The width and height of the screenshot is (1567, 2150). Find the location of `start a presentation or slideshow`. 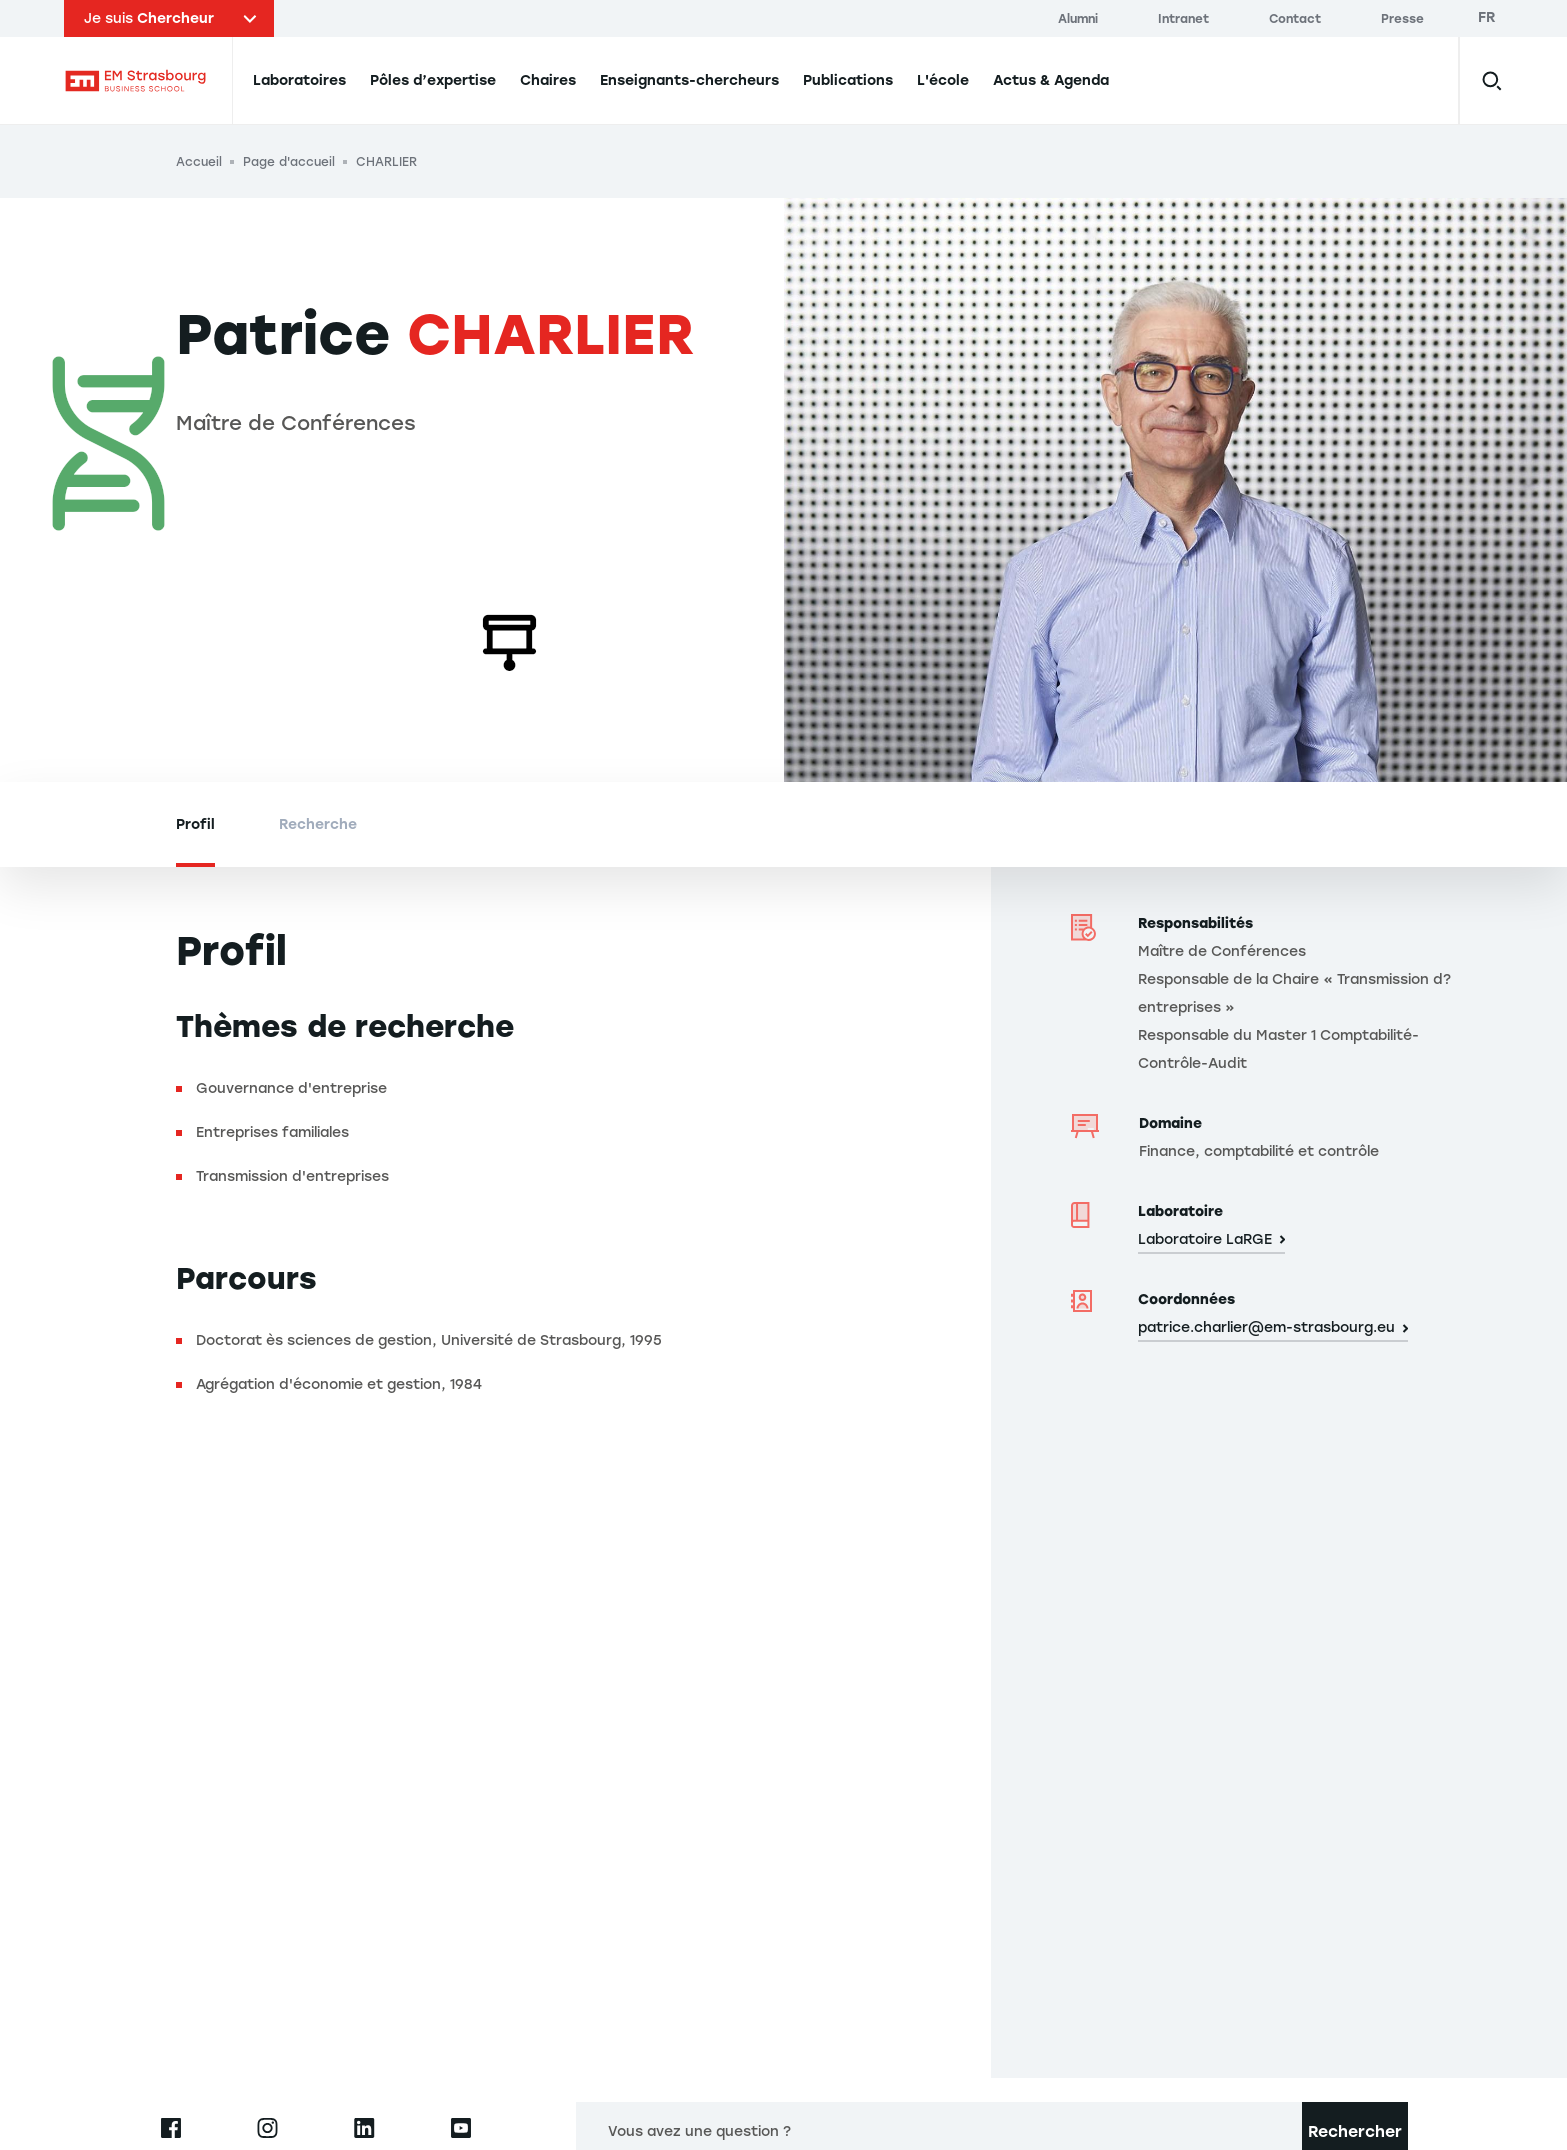

start a presentation or slideshow is located at coordinates (509, 639).